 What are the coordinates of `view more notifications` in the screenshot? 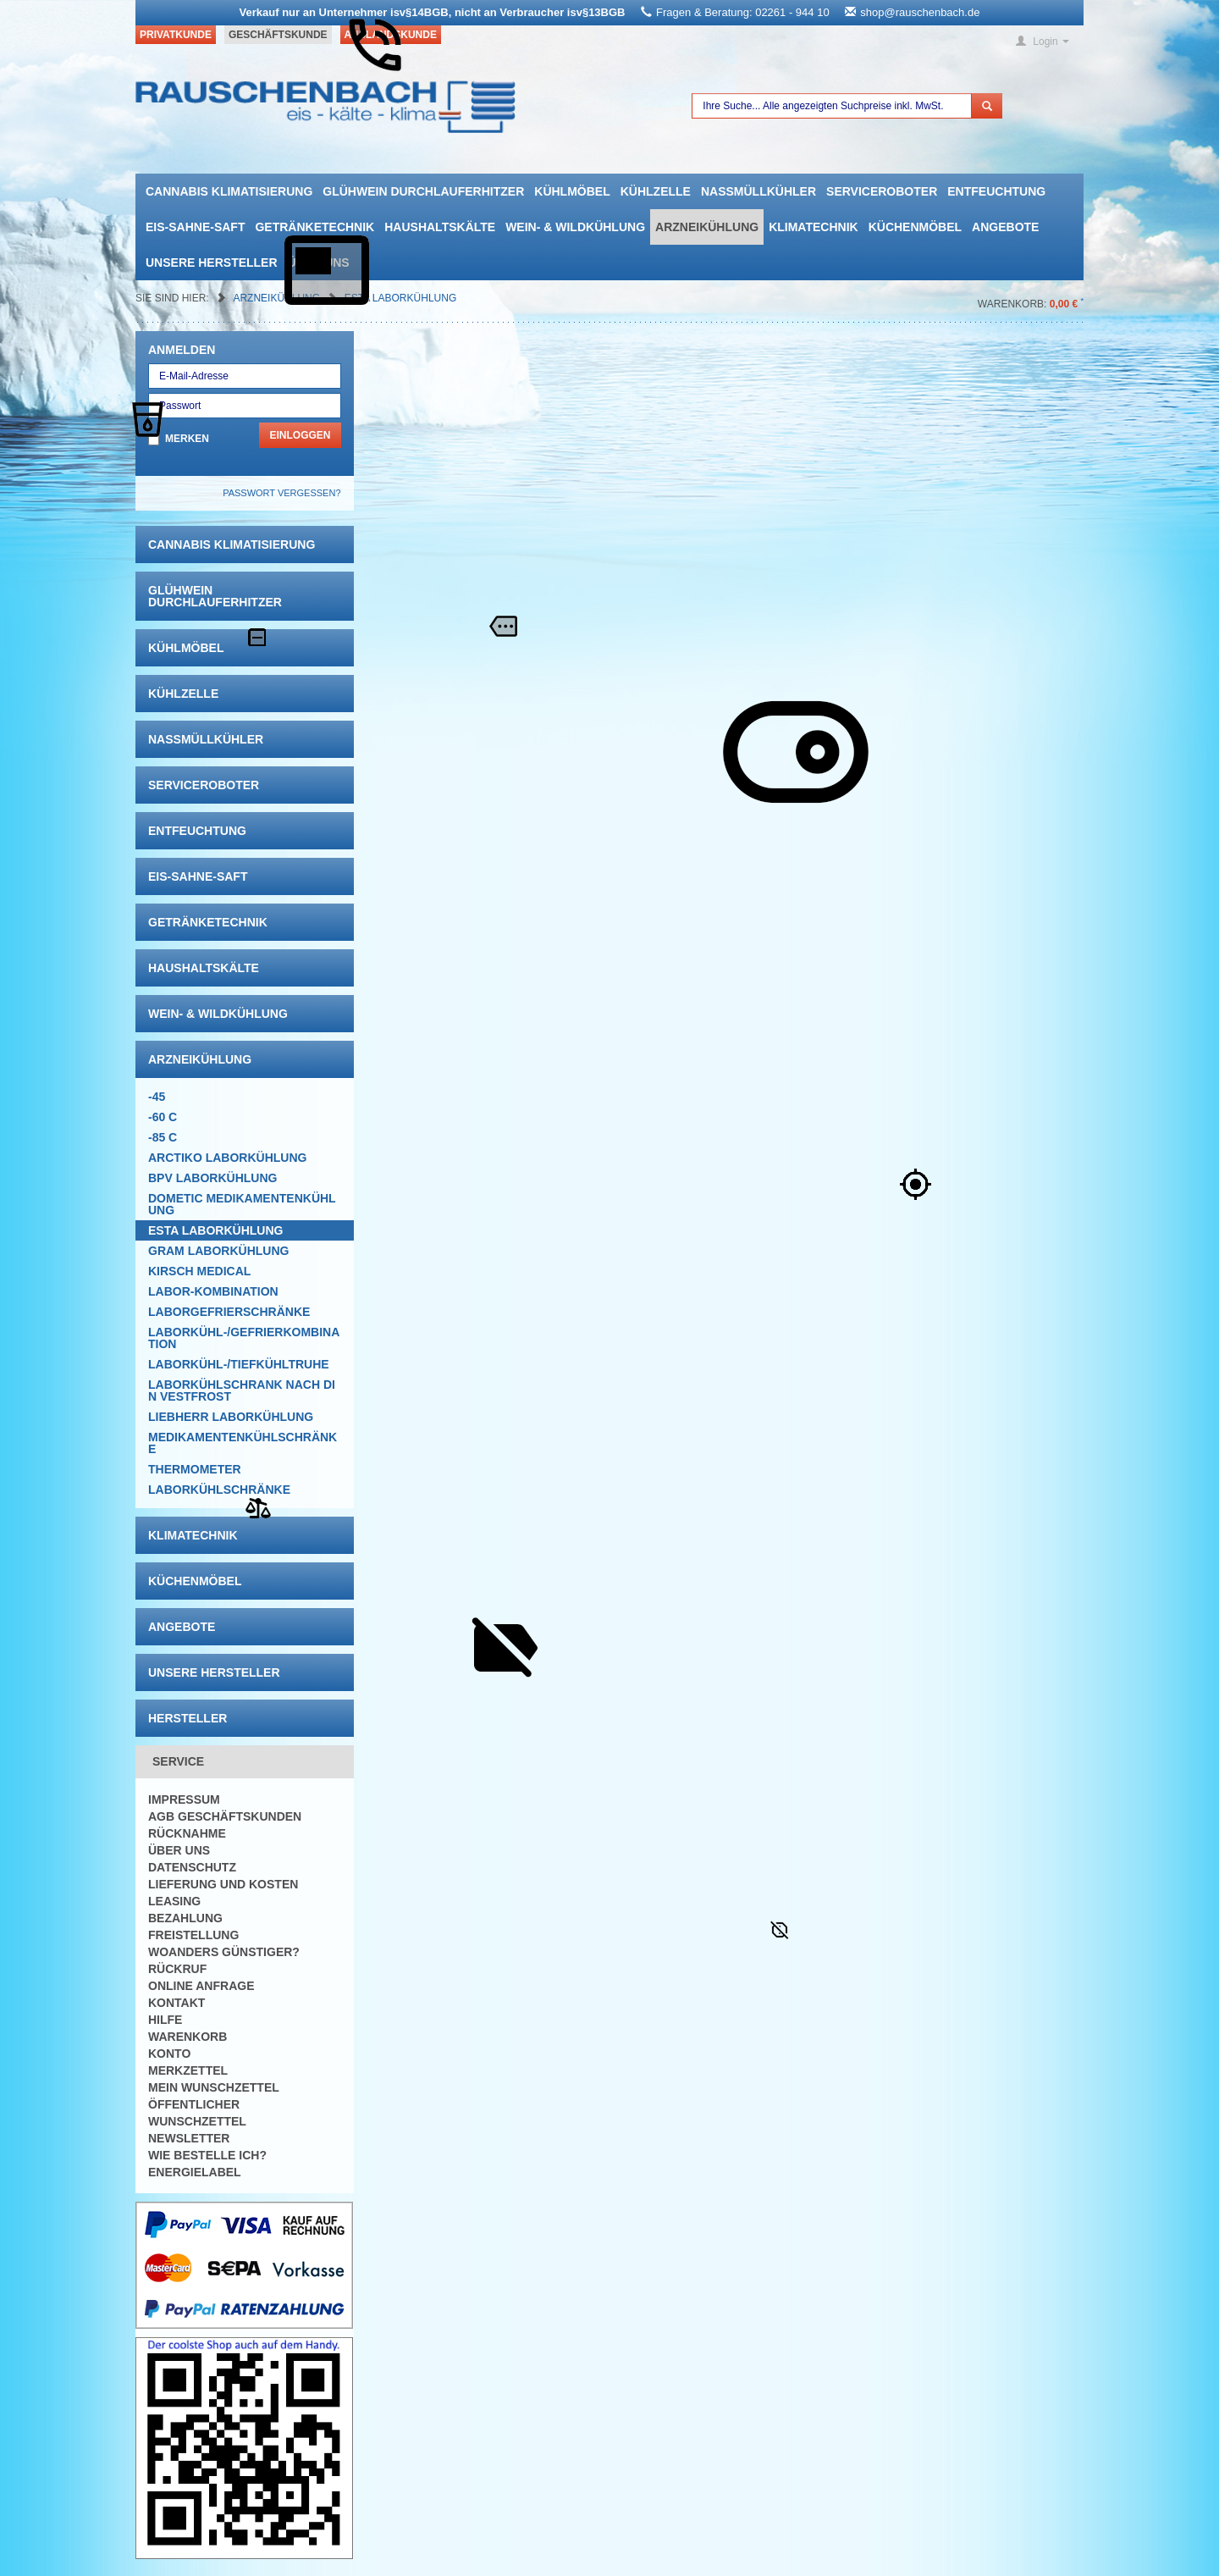 It's located at (503, 626).